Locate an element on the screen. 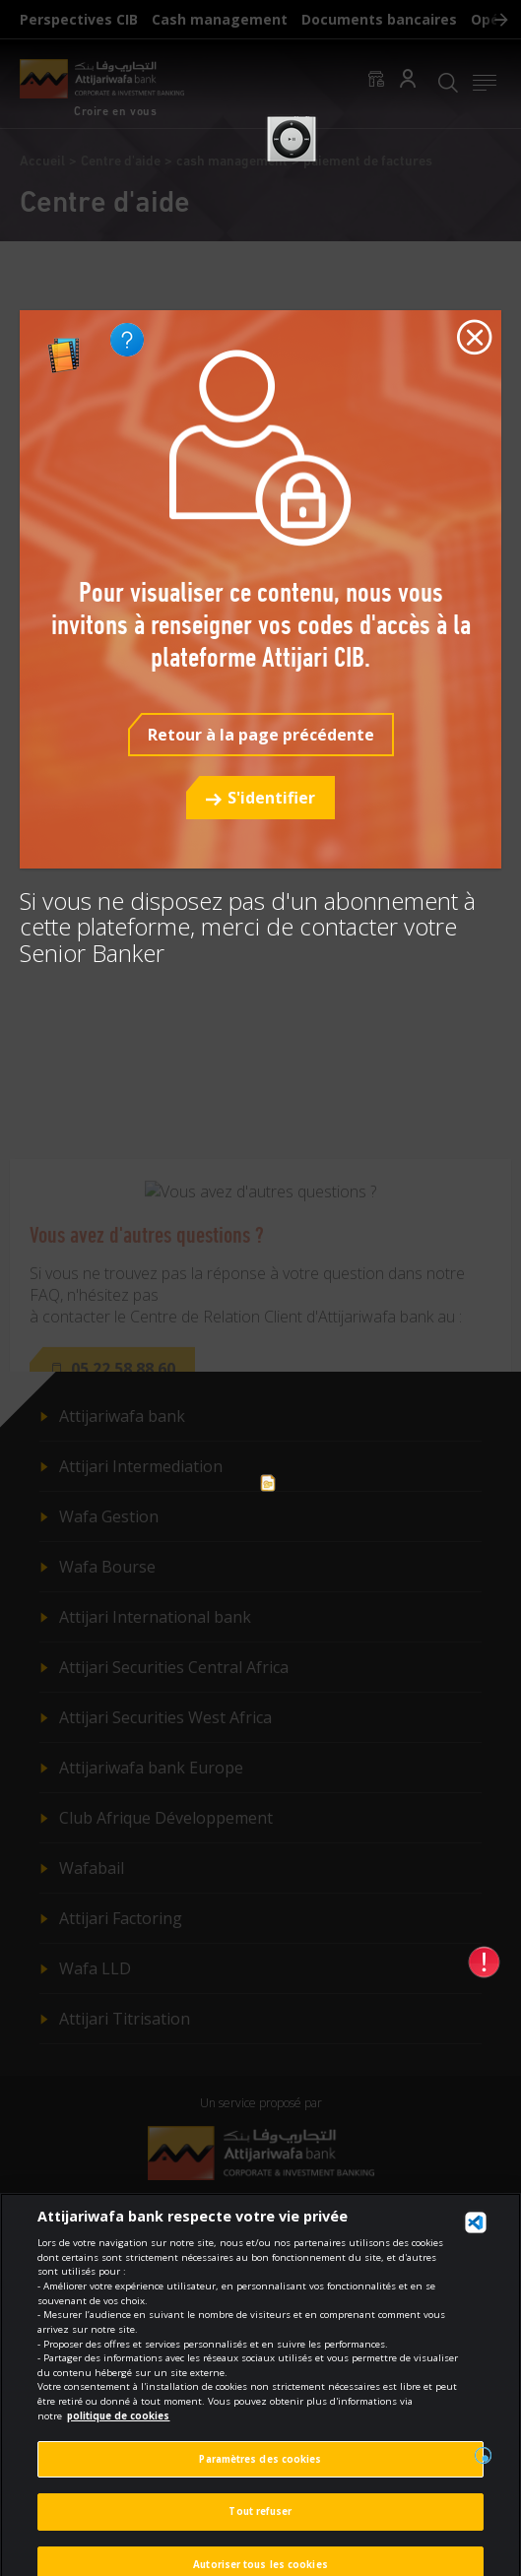 Image resolution: width=521 pixels, height=2576 pixels. open Visual Studio Code is located at coordinates (476, 2222).